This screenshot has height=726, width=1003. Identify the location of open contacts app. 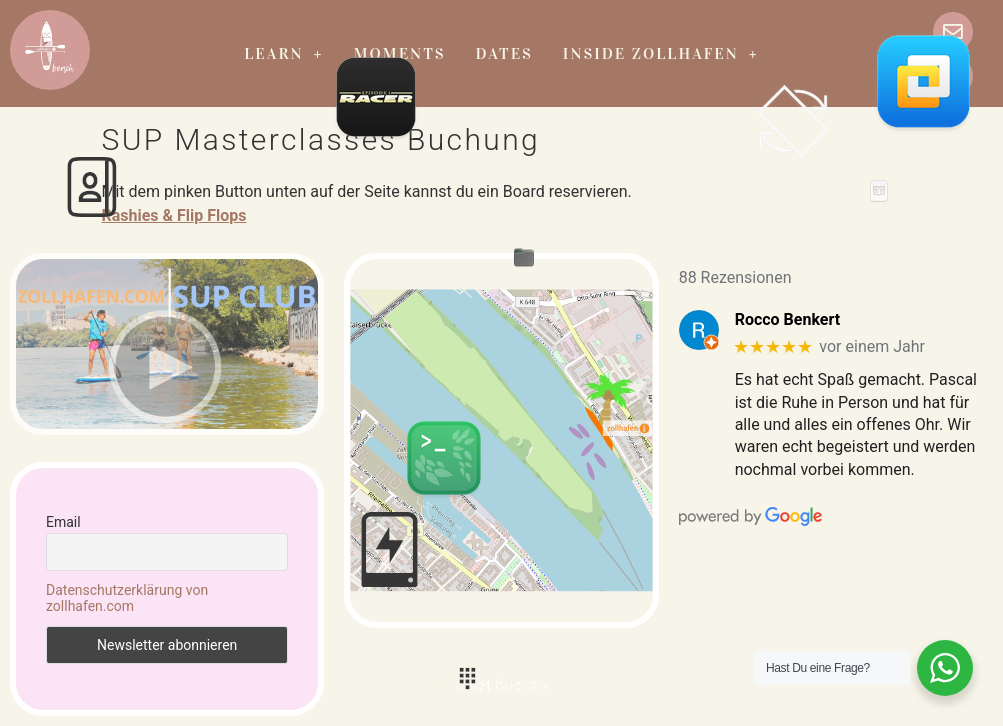
(90, 187).